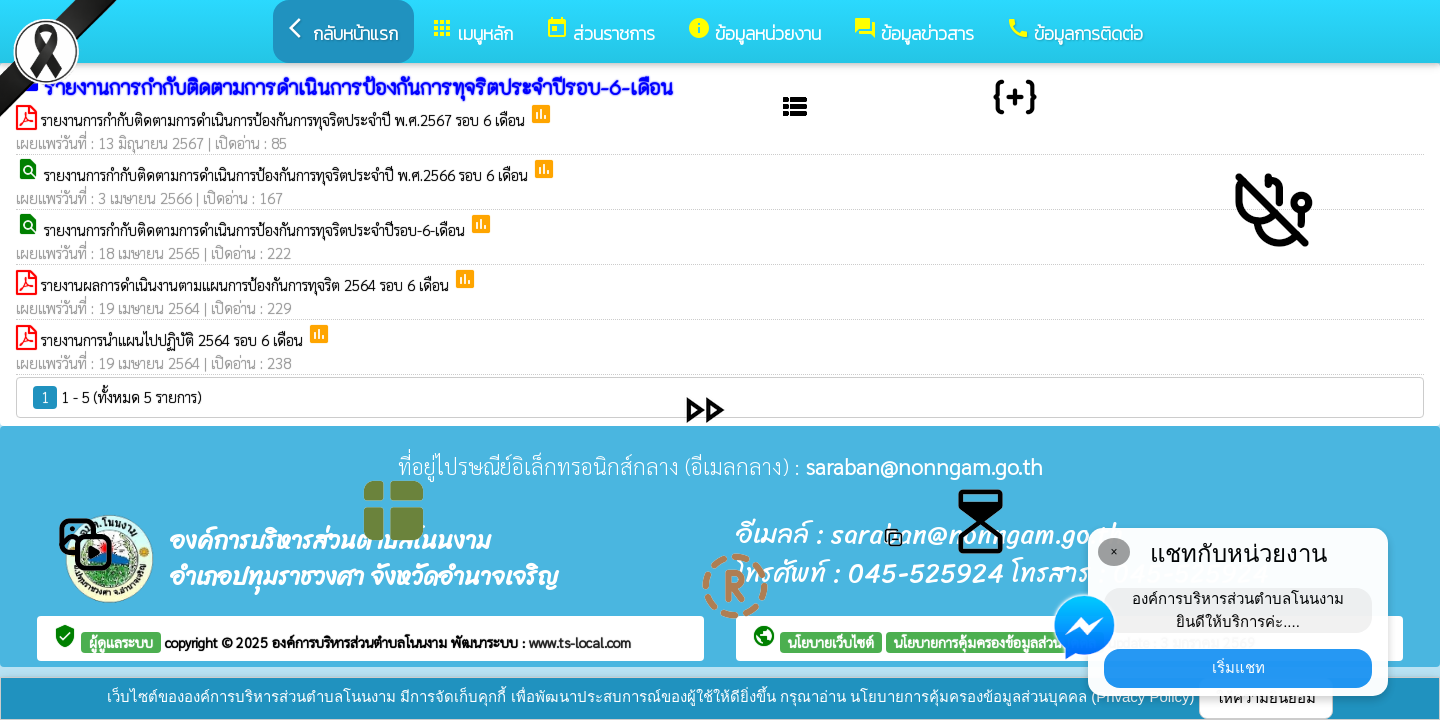 The image size is (1440, 720). I want to click on indicates a process just started with most time remaining, so click(980, 521).